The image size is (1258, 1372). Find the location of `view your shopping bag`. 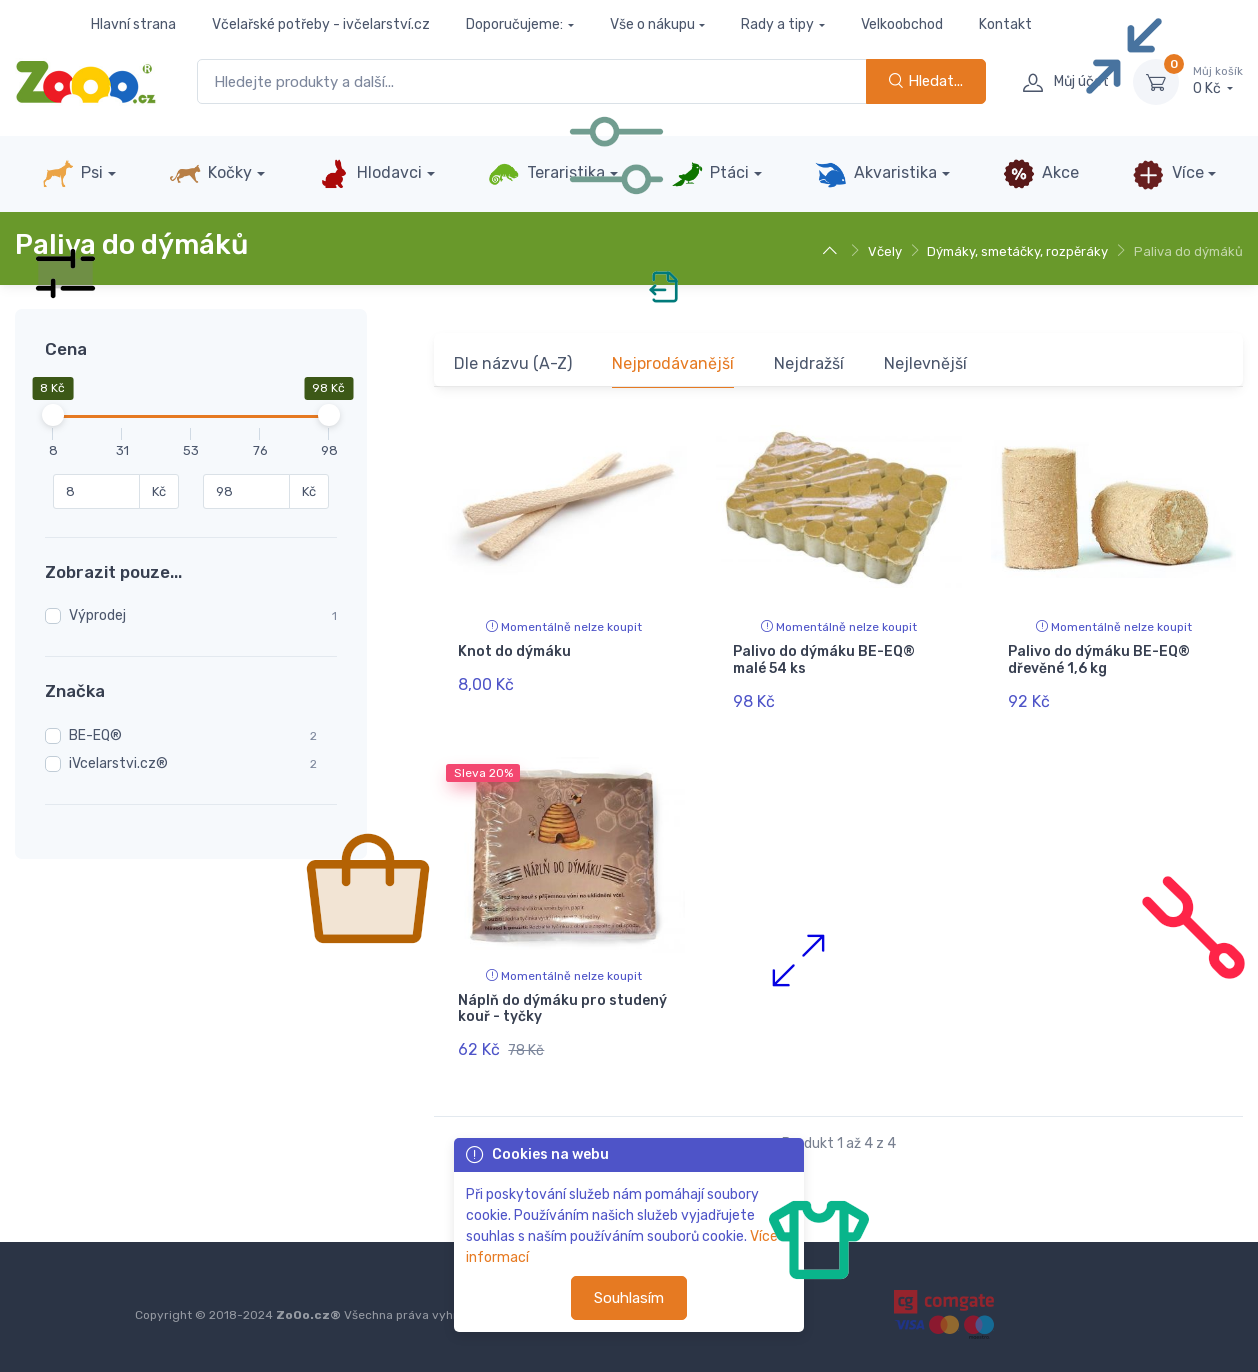

view your shopping bag is located at coordinates (368, 895).